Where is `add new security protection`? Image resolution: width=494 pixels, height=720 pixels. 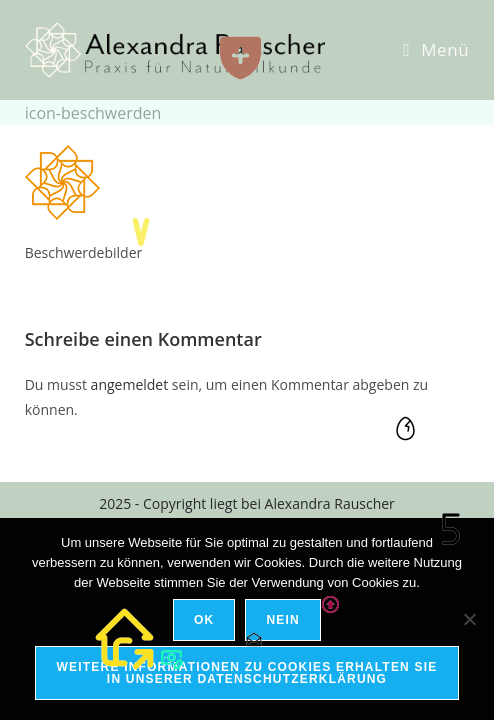 add new security protection is located at coordinates (240, 55).